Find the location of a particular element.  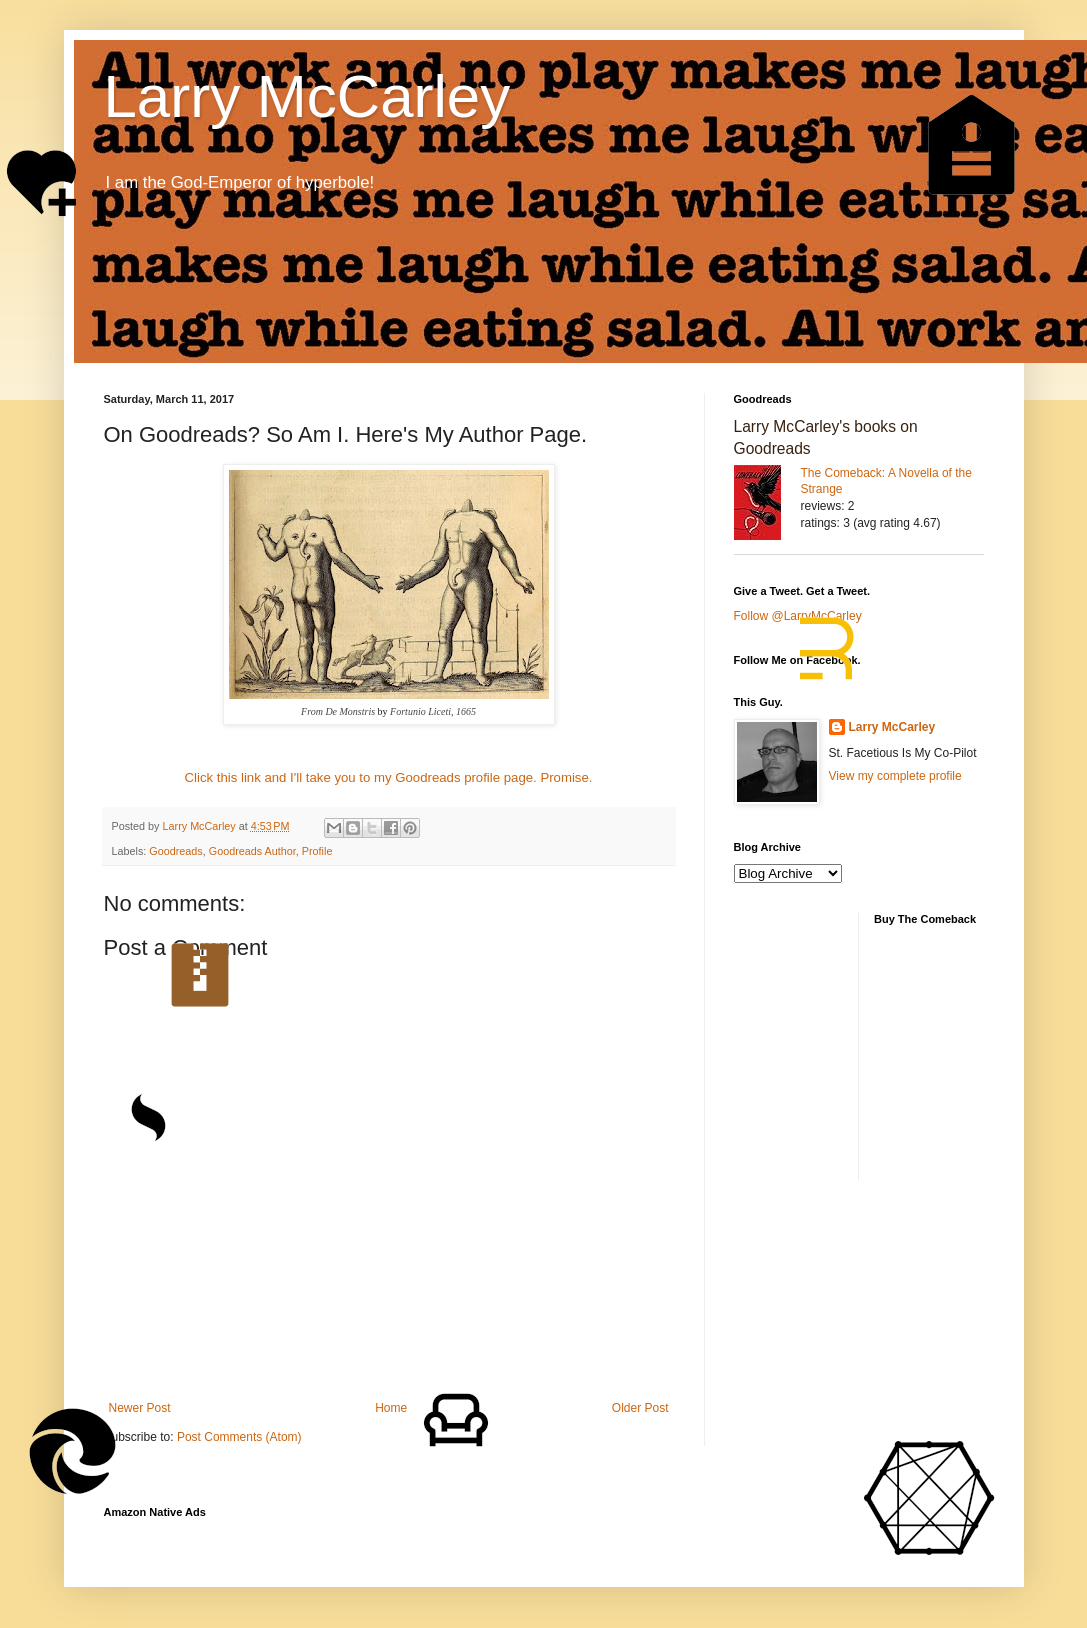

remix run framework logo is located at coordinates (826, 650).